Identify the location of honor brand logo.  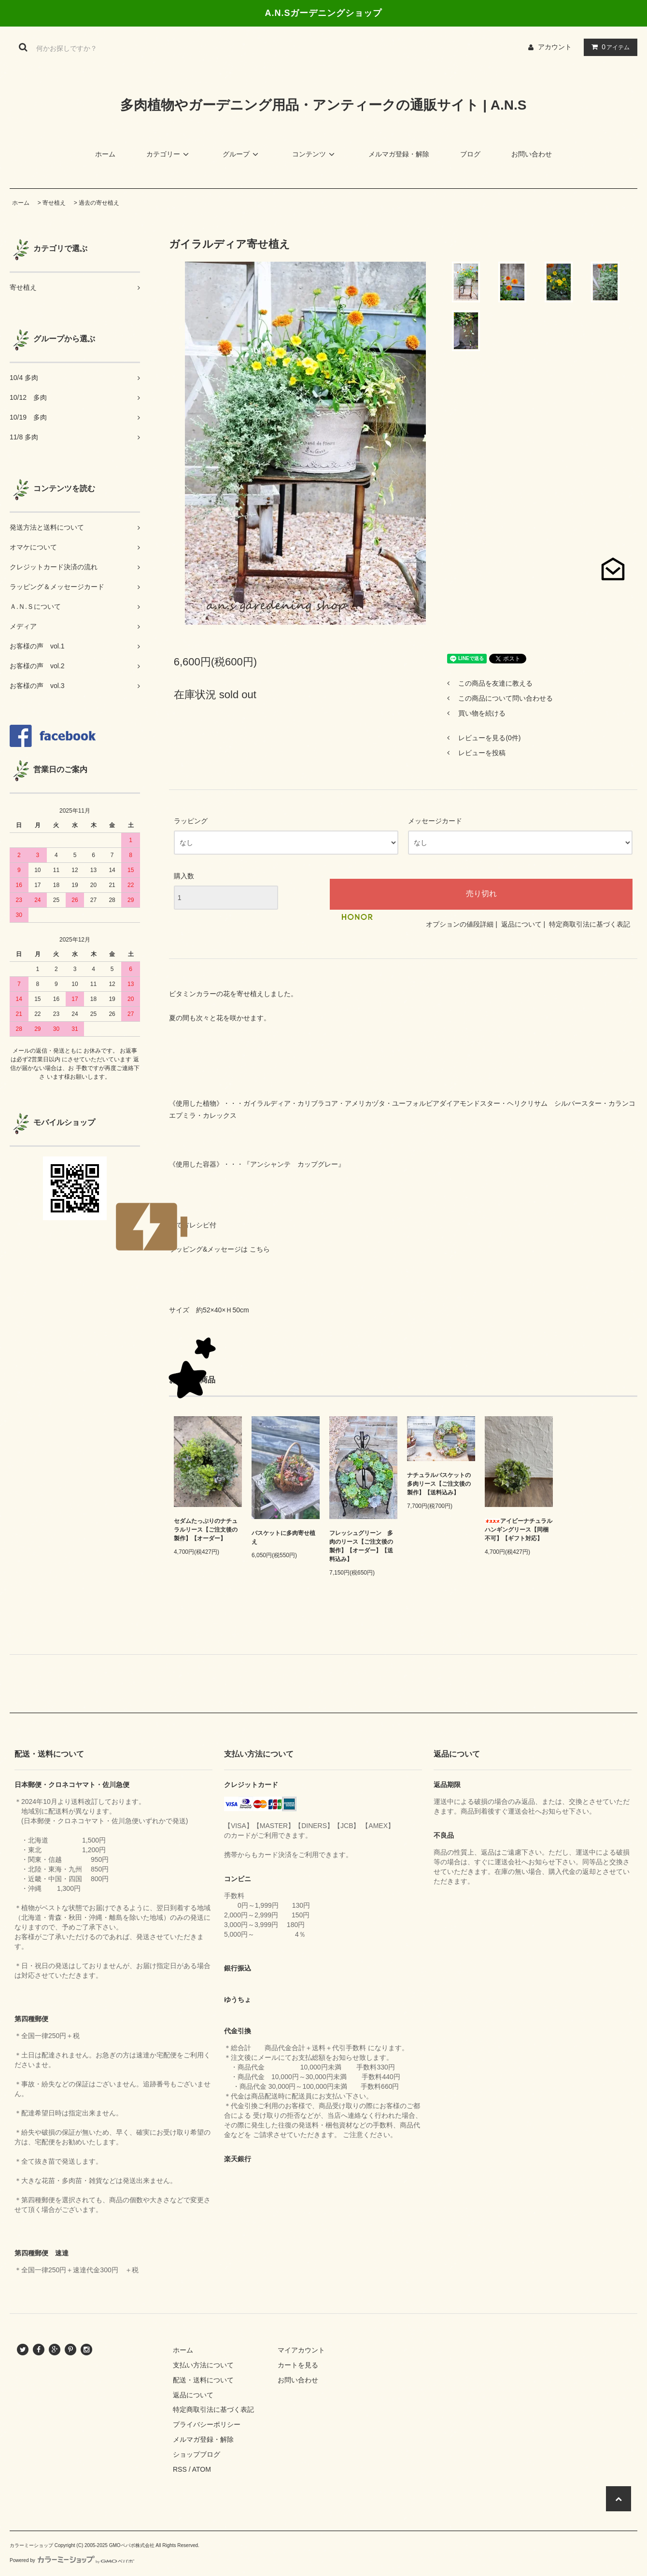
(357, 917).